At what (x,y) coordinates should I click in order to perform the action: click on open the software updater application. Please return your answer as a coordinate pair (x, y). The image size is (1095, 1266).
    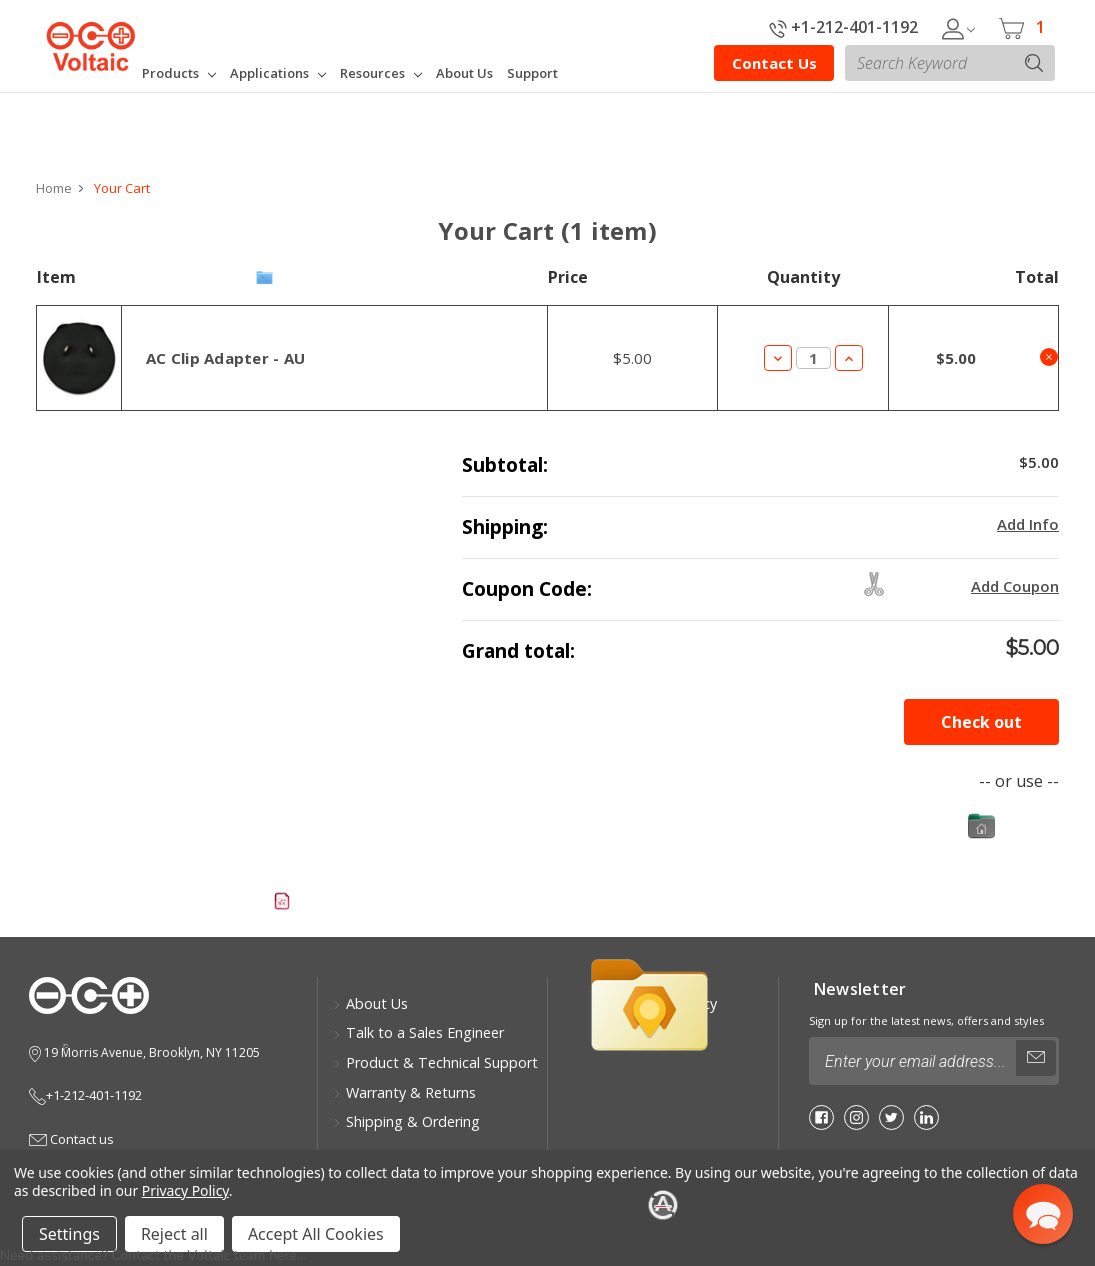
    Looking at the image, I should click on (663, 1205).